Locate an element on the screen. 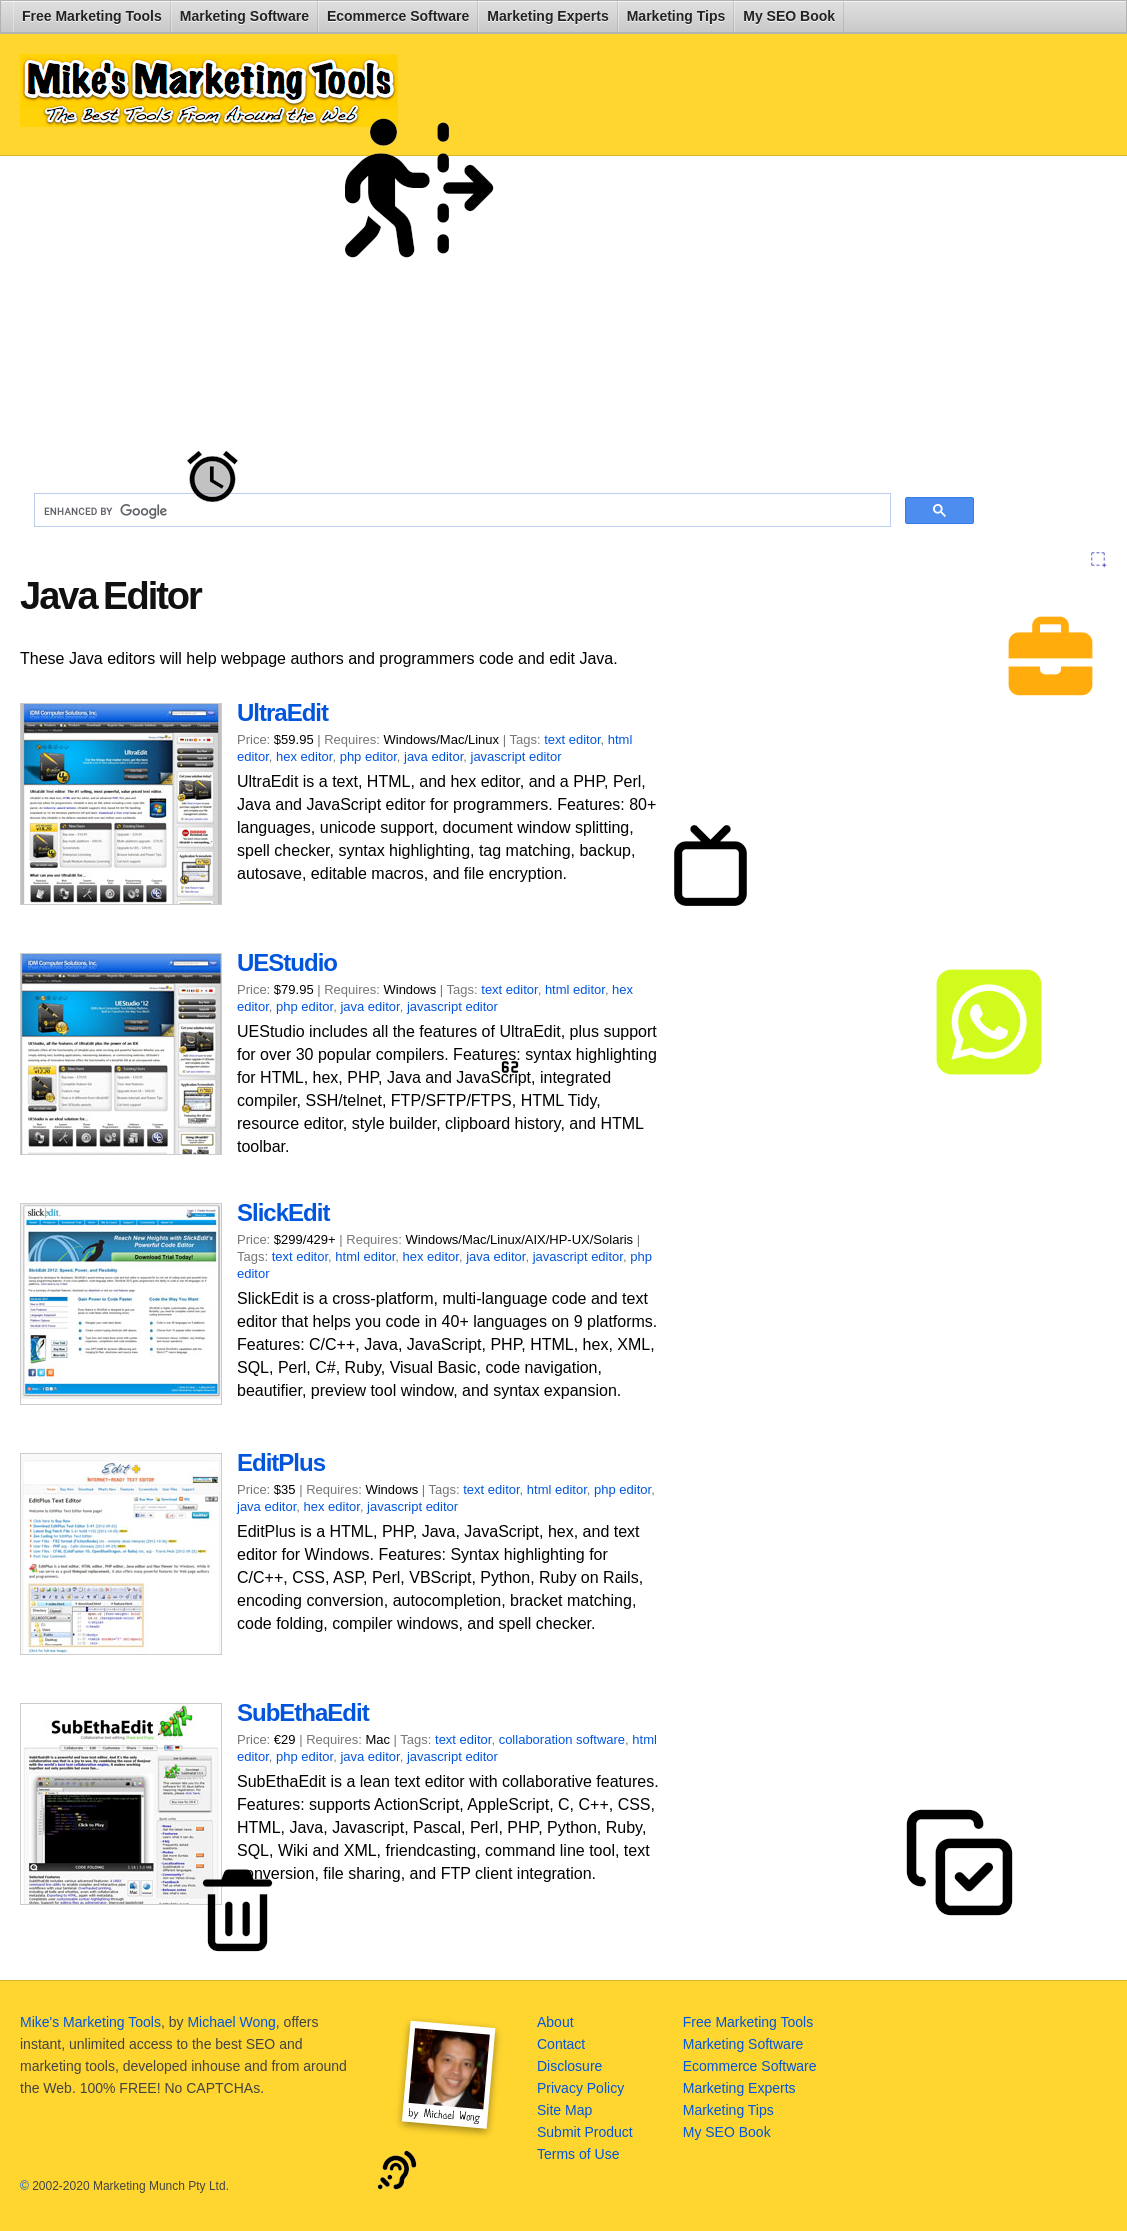  access tv or video streaming content is located at coordinates (710, 865).